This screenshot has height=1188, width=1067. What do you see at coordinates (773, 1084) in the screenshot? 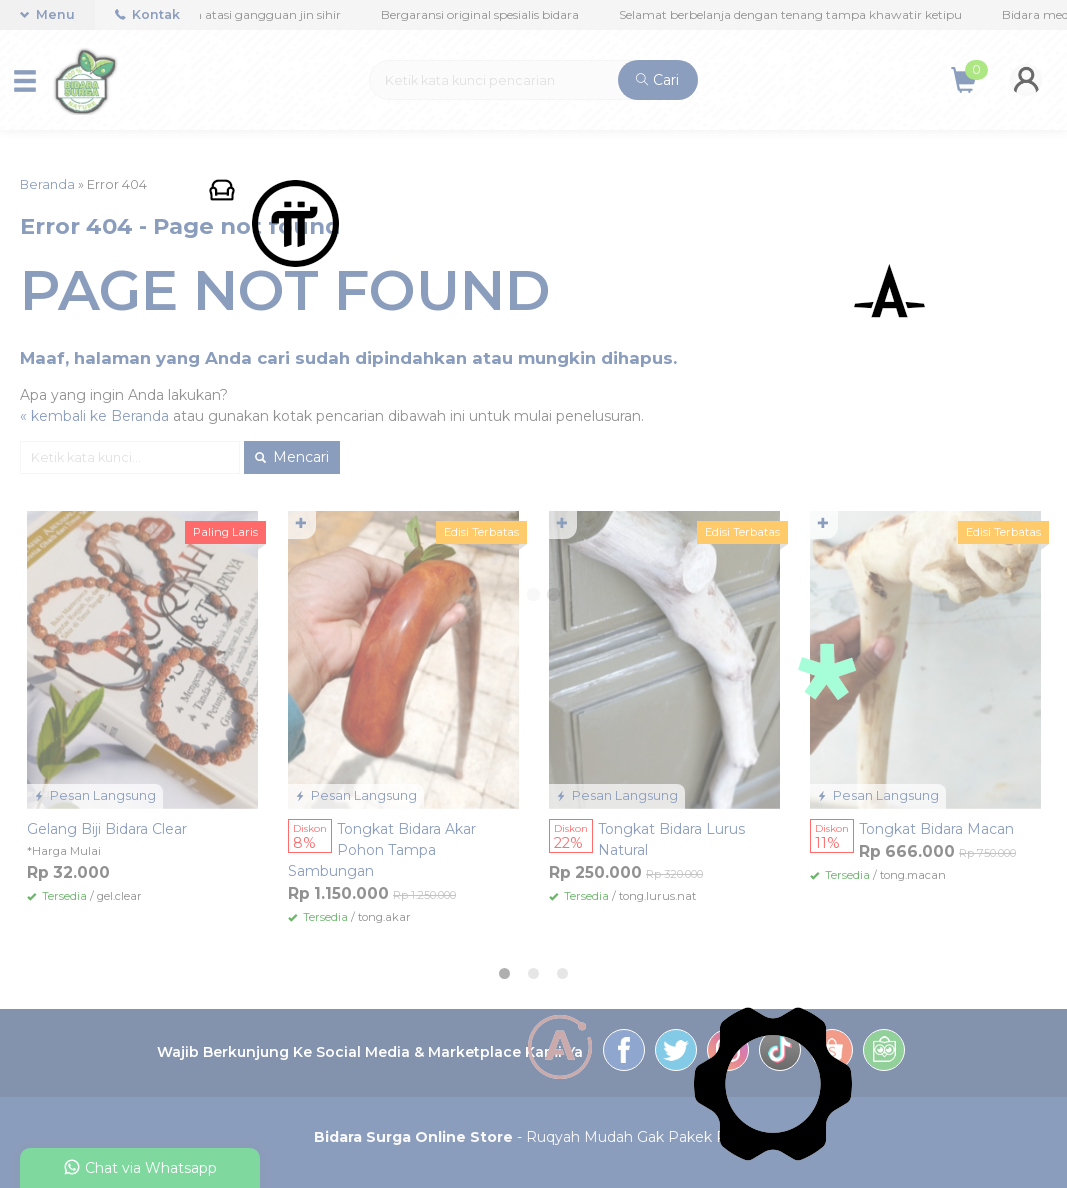
I see `Framework computer brand logo` at bounding box center [773, 1084].